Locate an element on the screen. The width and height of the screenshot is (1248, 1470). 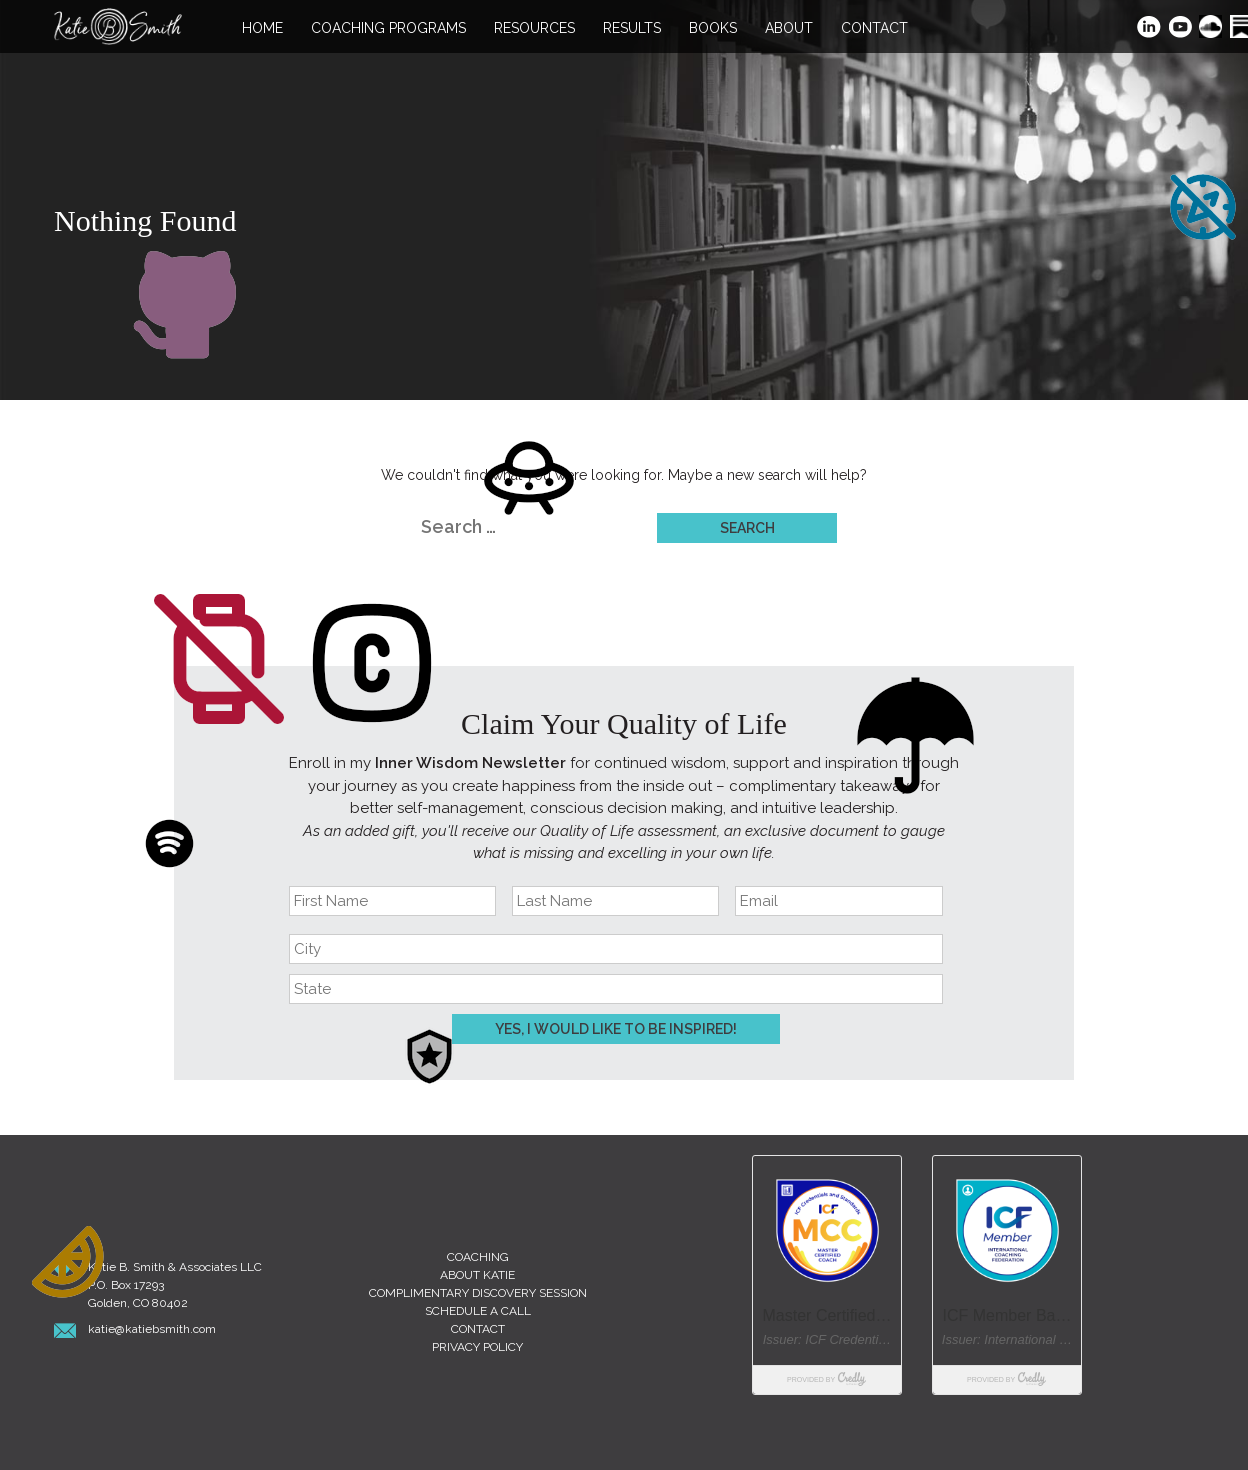
open Spotify app is located at coordinates (169, 843).